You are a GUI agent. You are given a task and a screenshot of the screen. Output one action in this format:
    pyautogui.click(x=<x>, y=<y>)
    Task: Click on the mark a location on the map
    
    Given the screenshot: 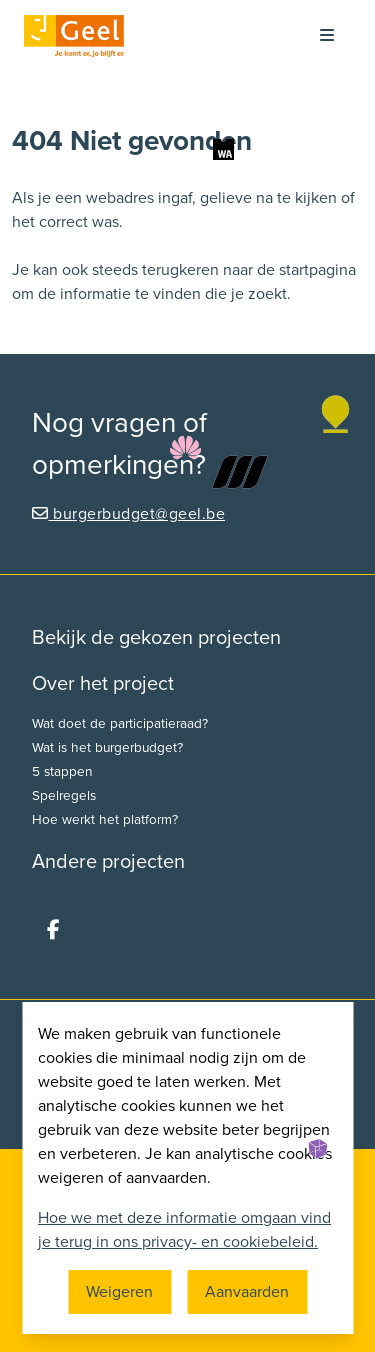 What is the action you would take?
    pyautogui.click(x=335, y=412)
    